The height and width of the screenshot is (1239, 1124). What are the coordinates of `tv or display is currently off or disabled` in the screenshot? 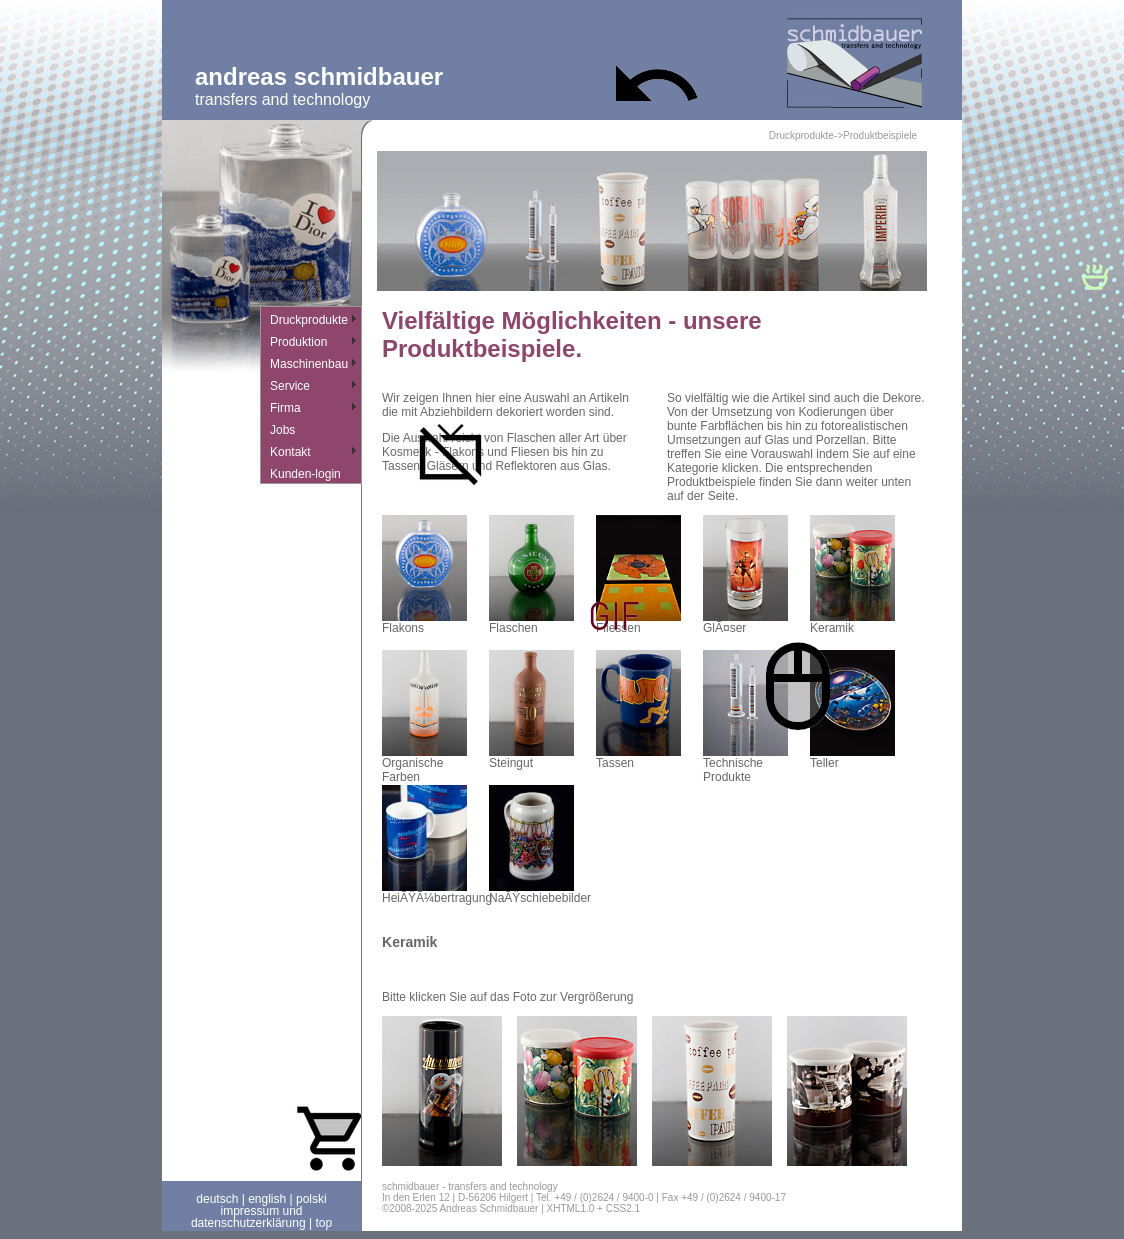 It's located at (450, 454).